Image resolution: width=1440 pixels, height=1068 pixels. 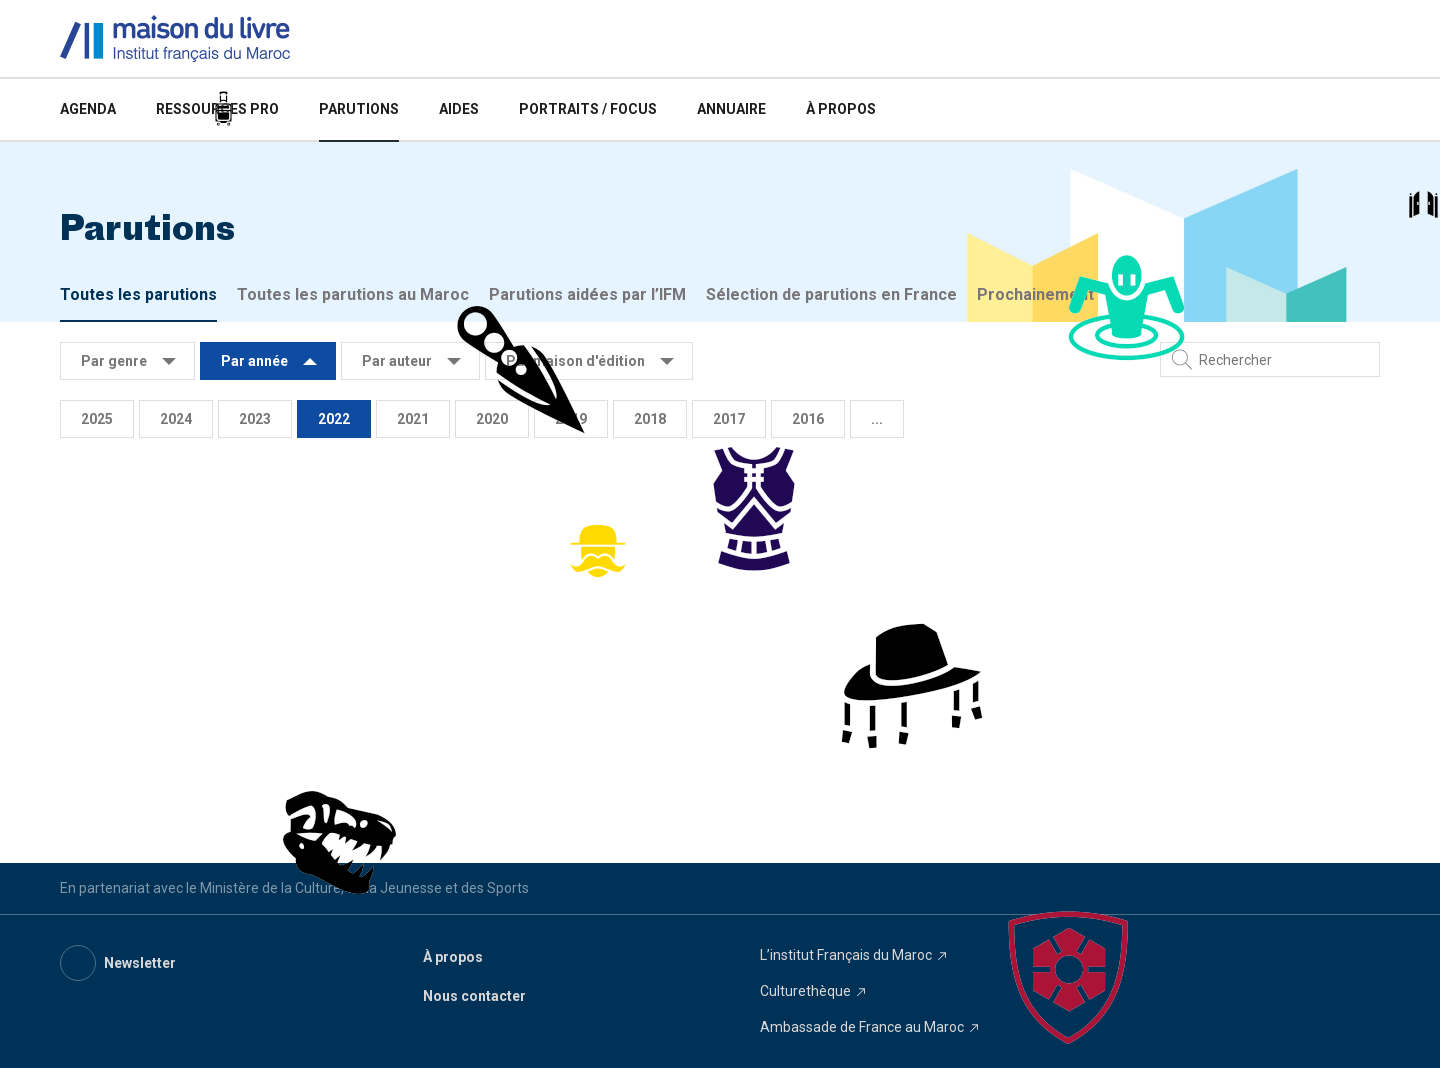 I want to click on select throwing knife weapon, so click(x=521, y=370).